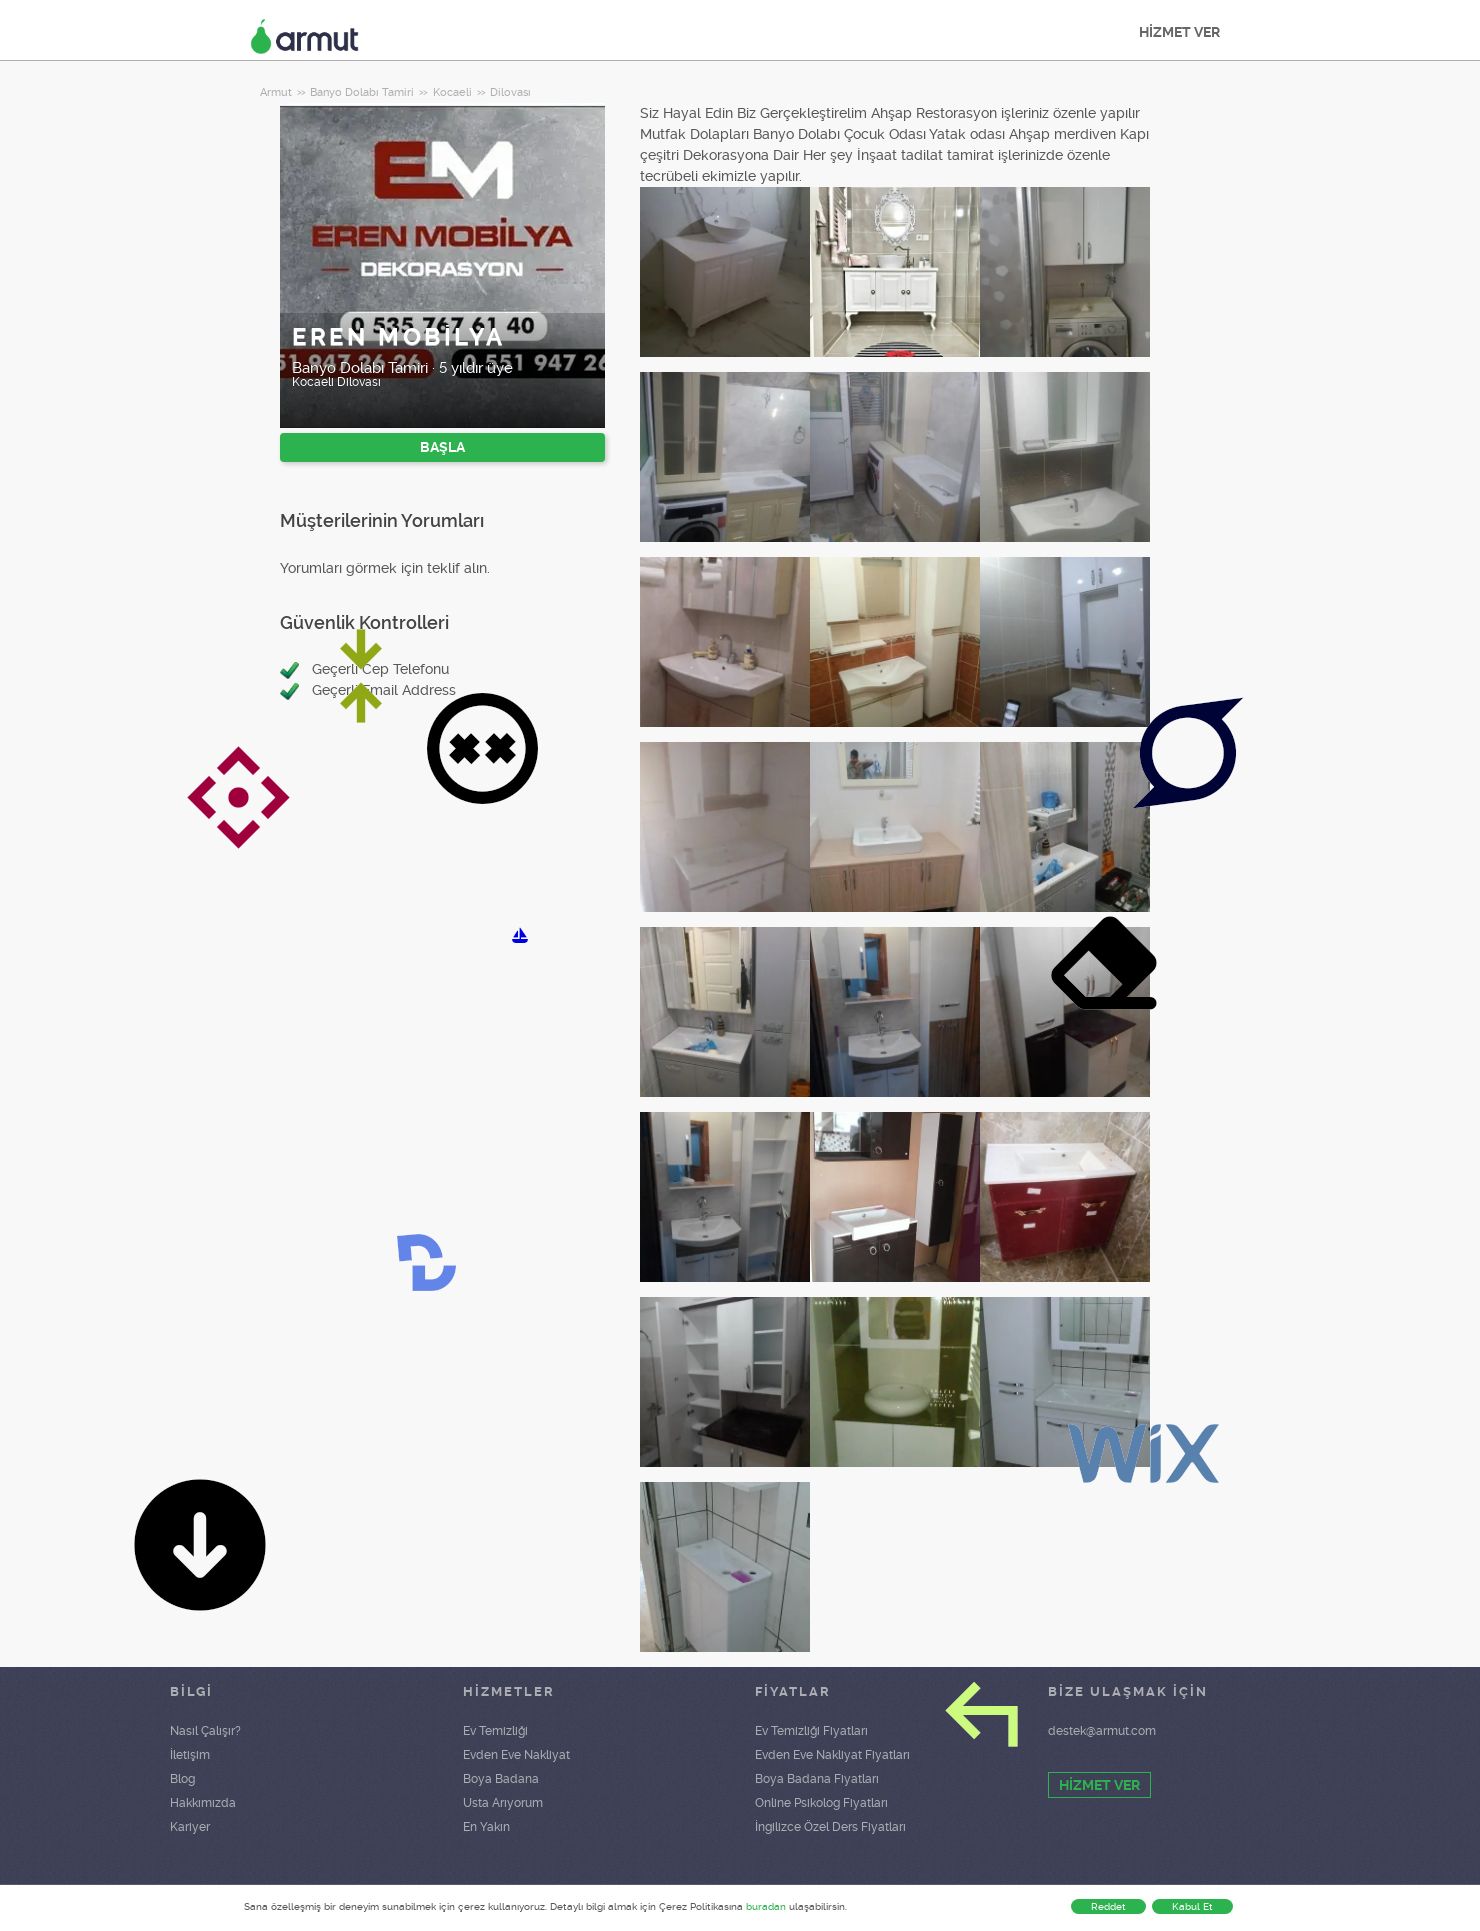 The width and height of the screenshot is (1480, 1931). I want to click on collapse content vertically, so click(361, 676).